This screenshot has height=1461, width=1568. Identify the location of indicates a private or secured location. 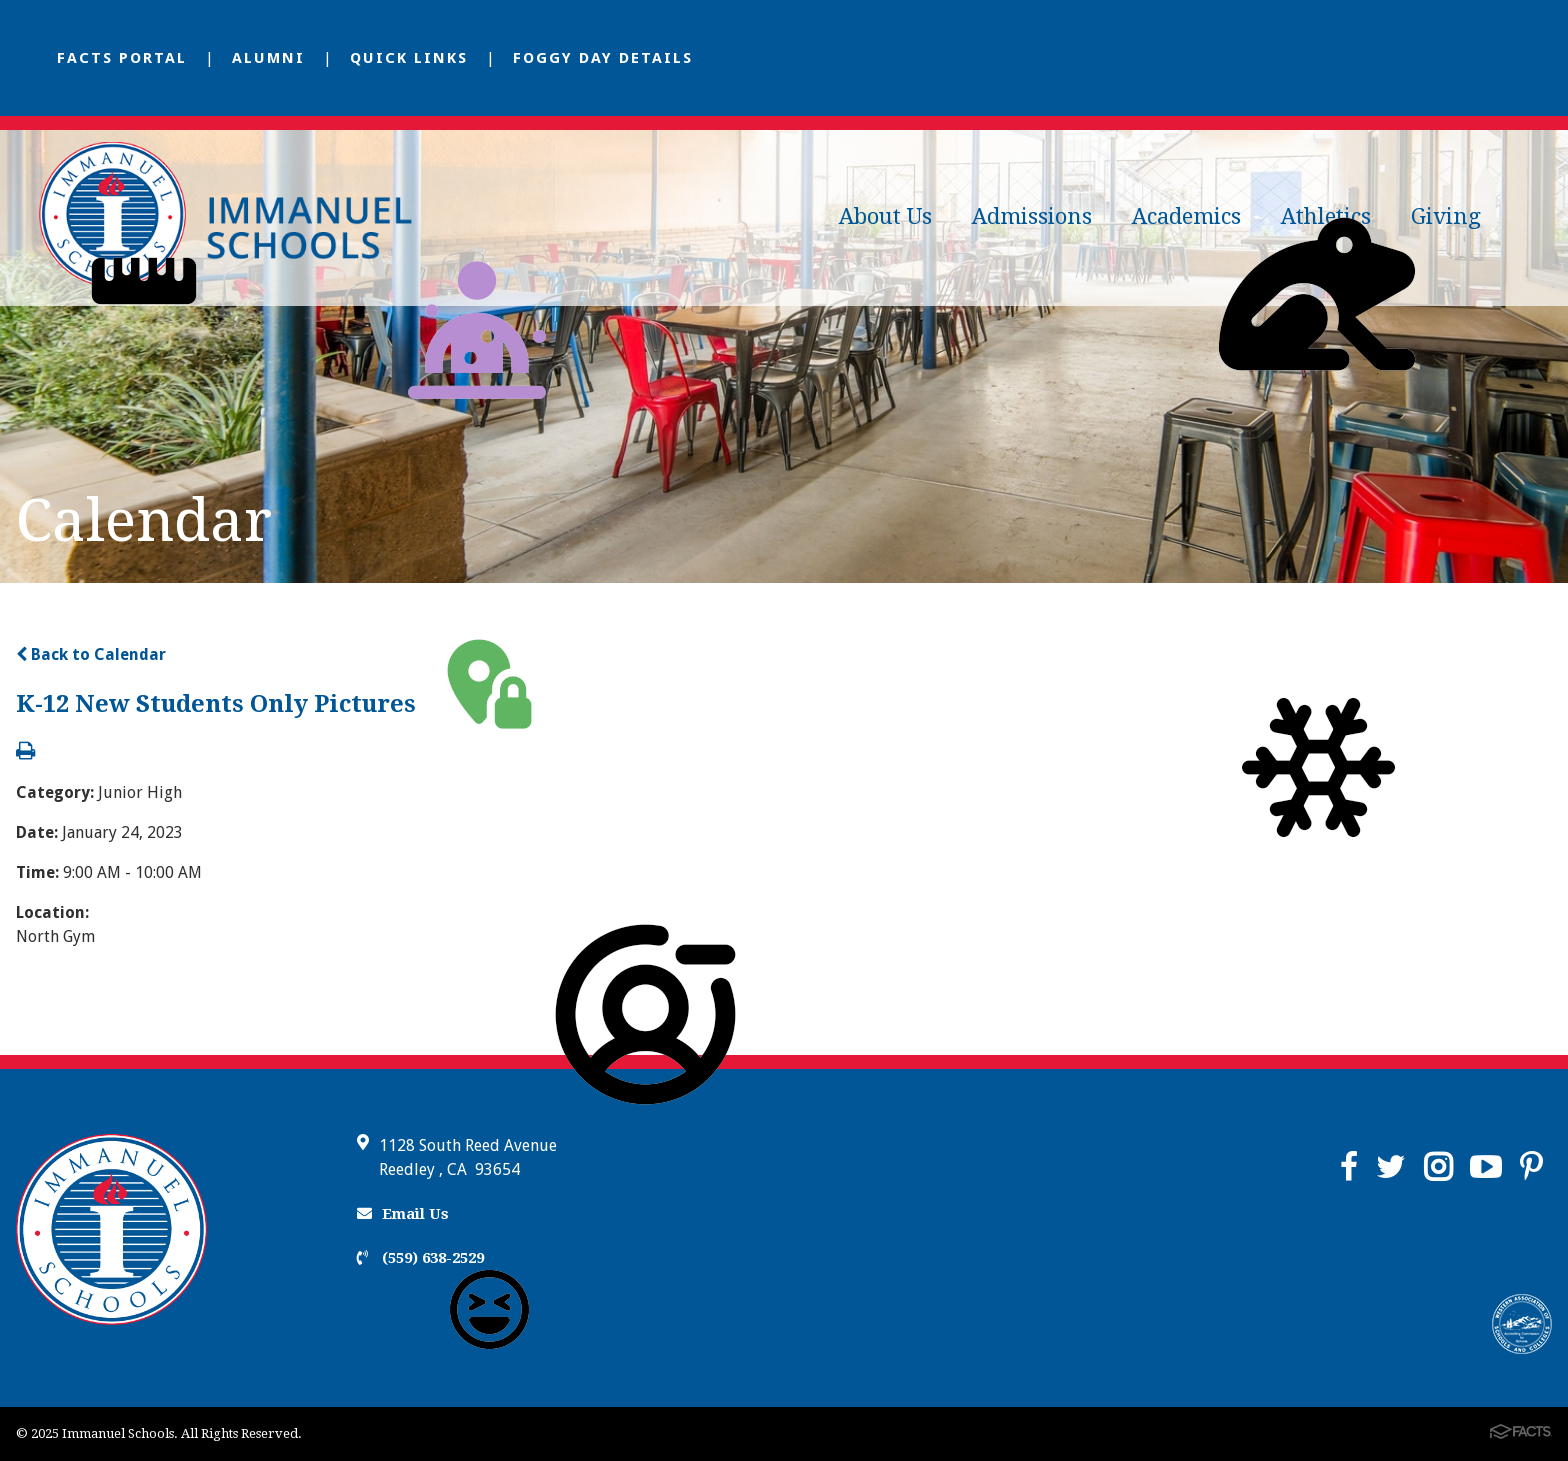
(489, 681).